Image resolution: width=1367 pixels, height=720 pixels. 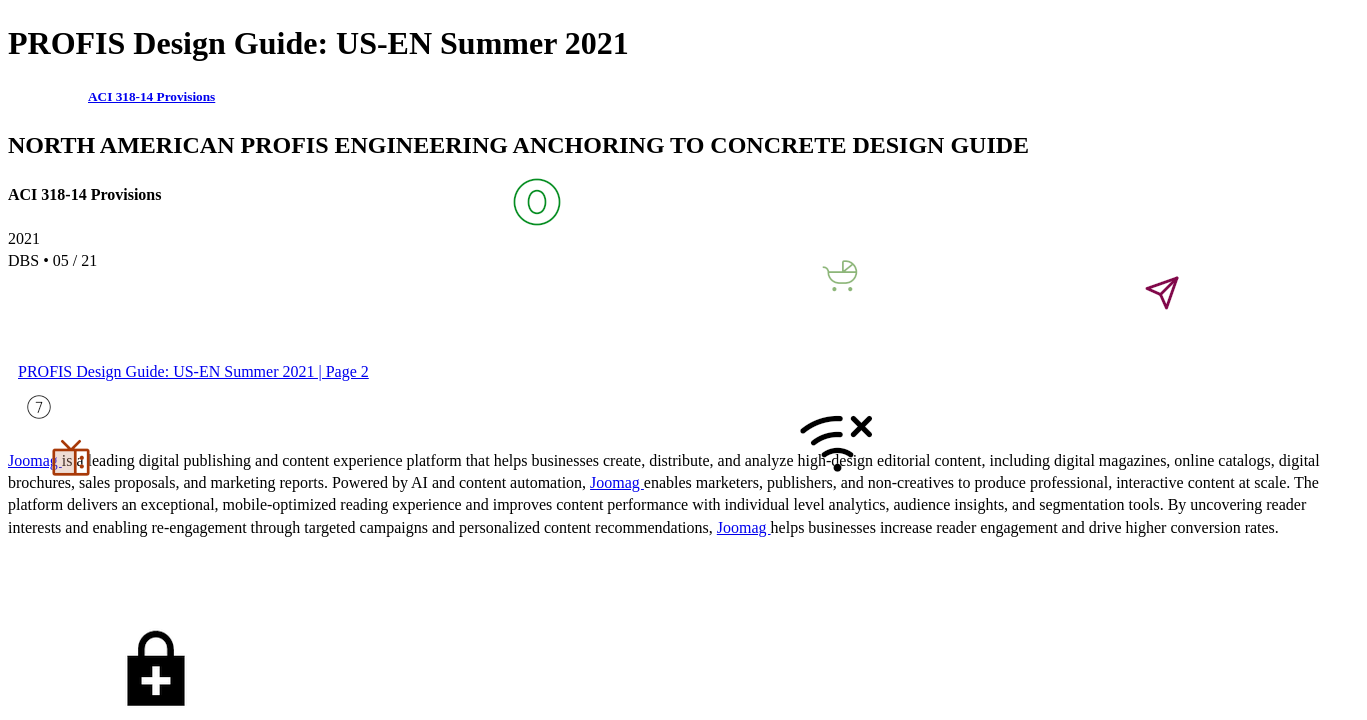 What do you see at coordinates (39, 407) in the screenshot?
I see `indicates step 7 in a multi-step process` at bounding box center [39, 407].